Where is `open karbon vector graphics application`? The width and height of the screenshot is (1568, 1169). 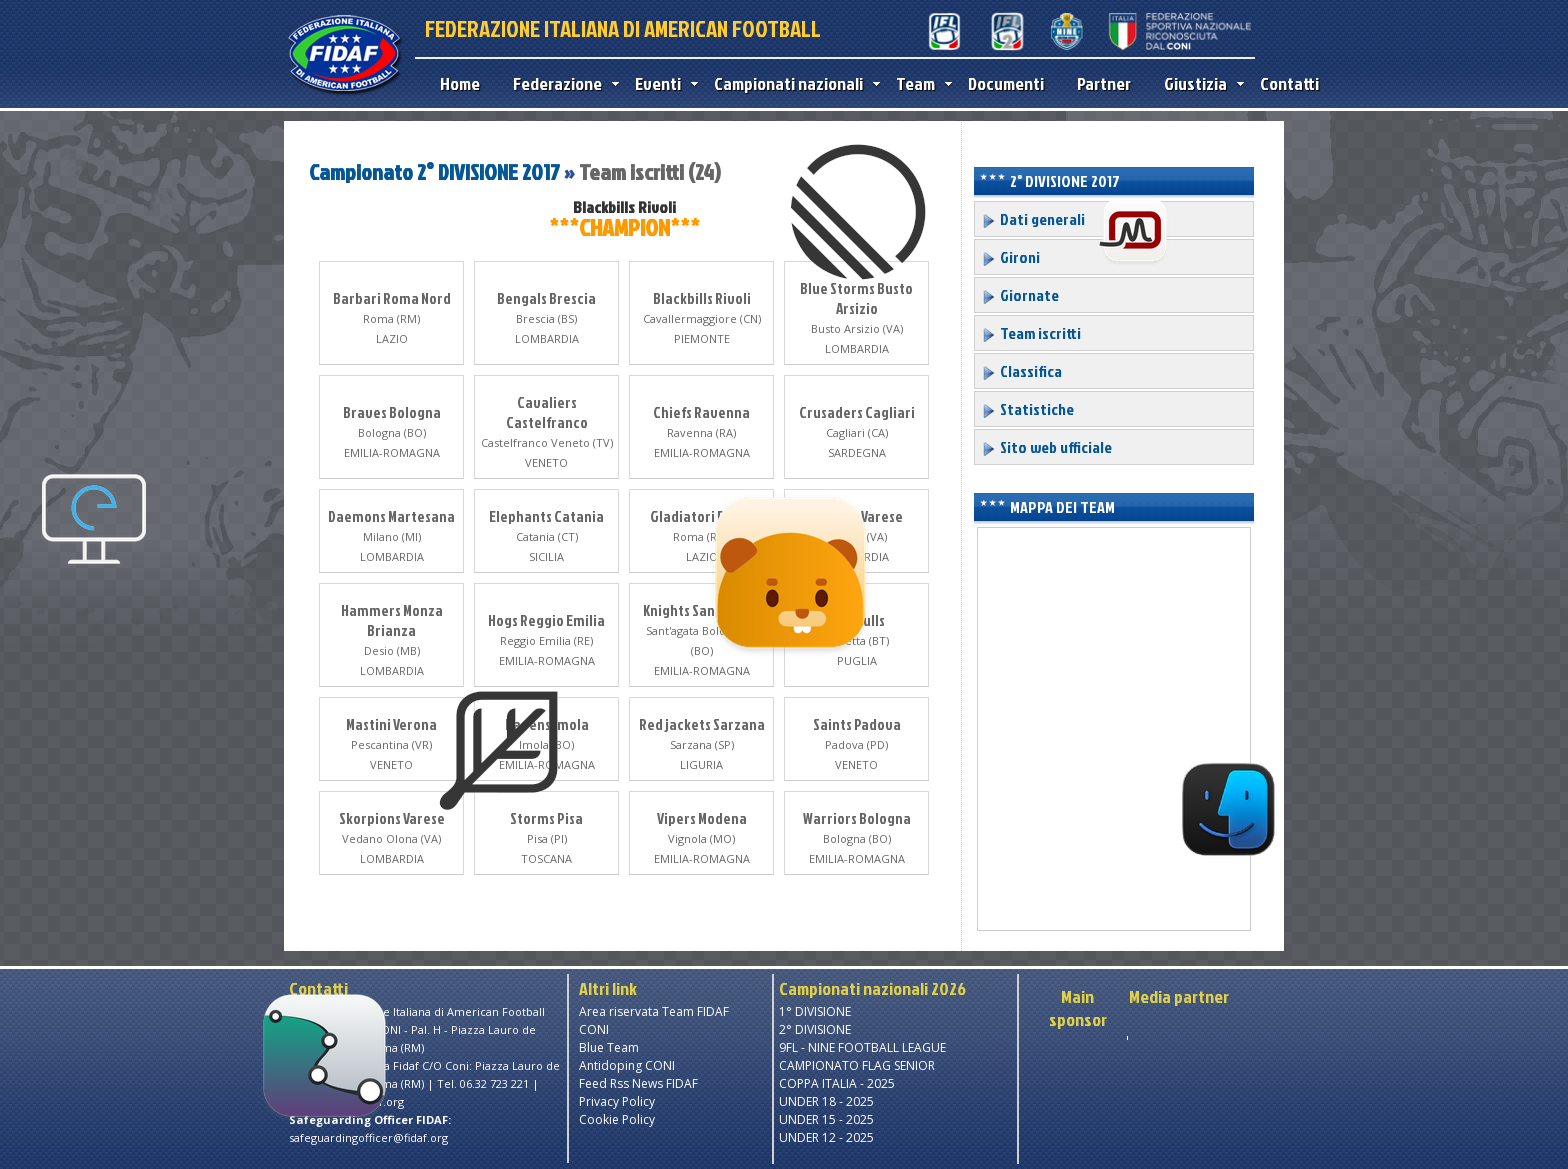 open karbon vector graphics application is located at coordinates (324, 1055).